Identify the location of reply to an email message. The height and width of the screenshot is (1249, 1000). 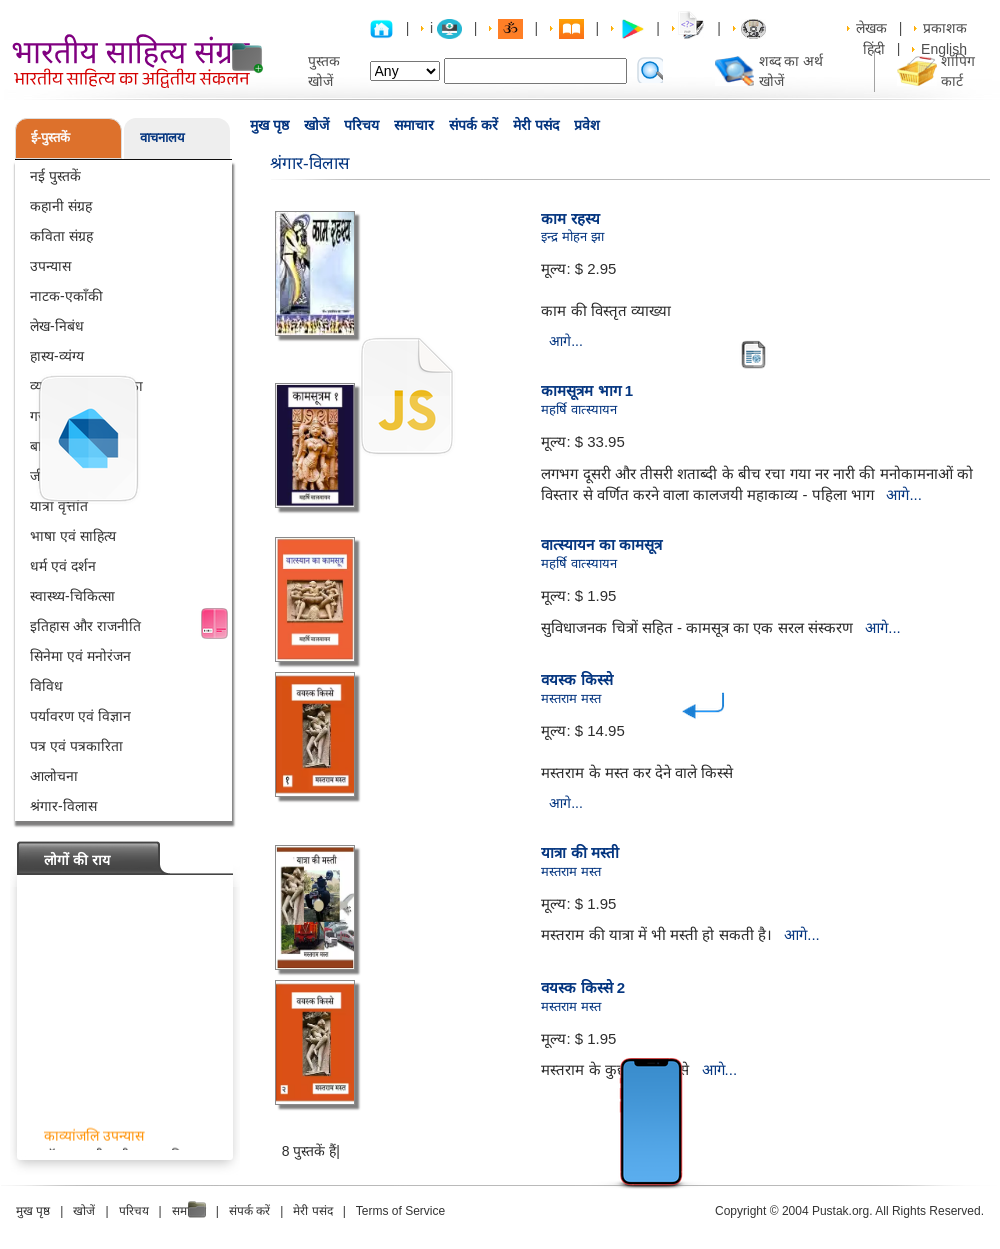
(702, 702).